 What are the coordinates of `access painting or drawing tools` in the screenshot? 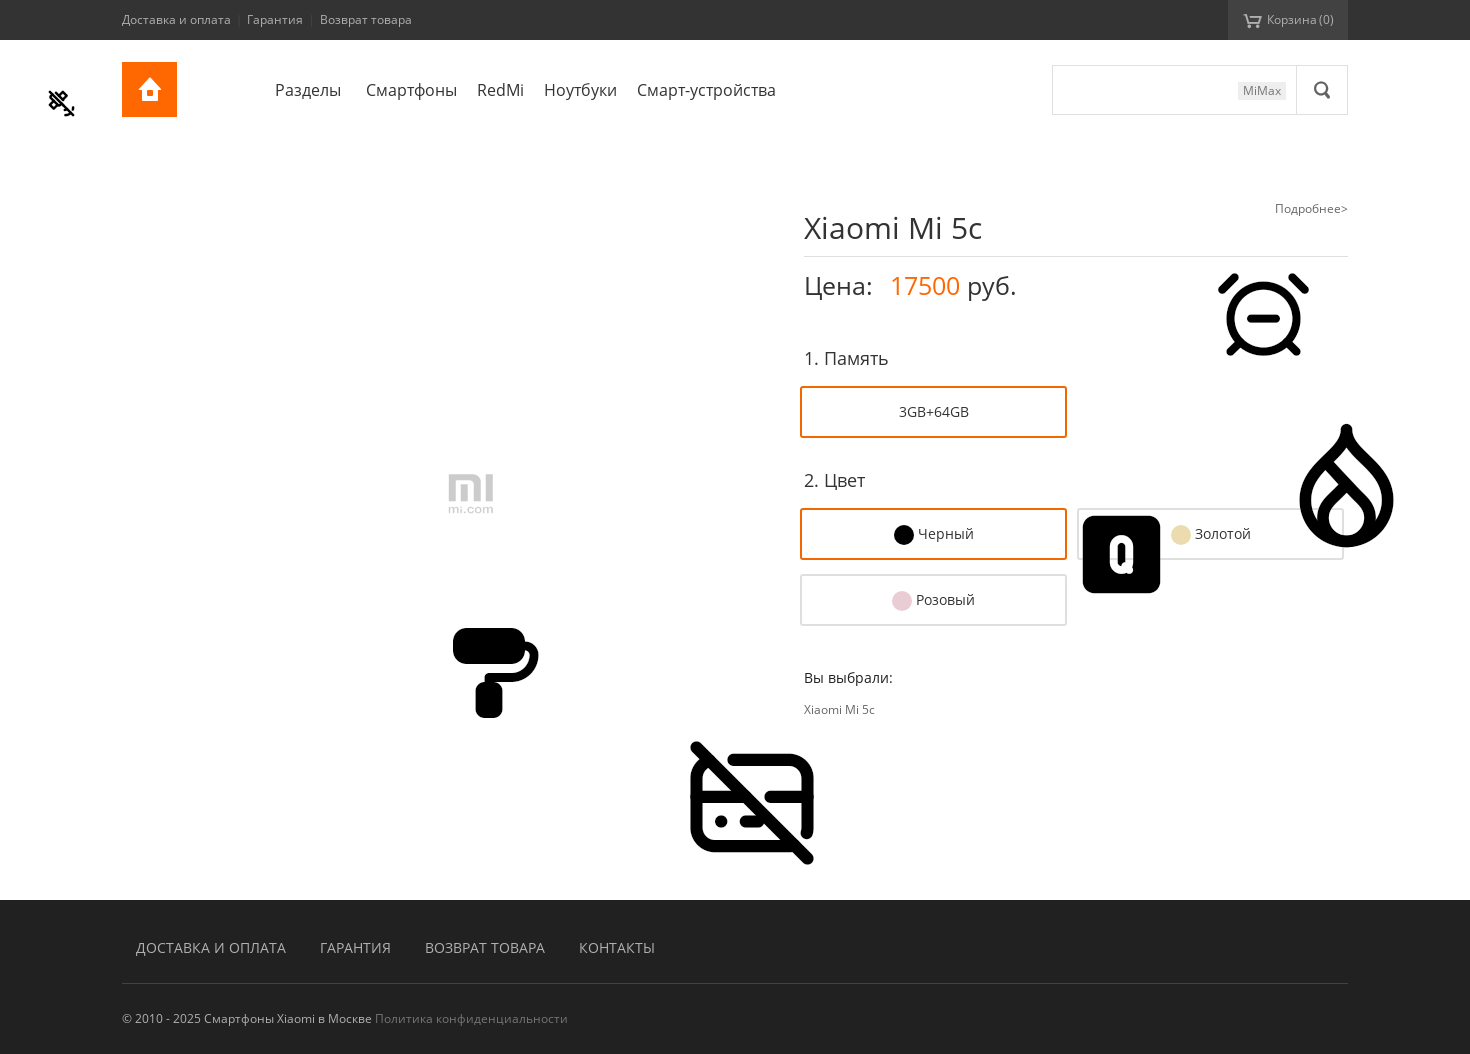 It's located at (489, 673).